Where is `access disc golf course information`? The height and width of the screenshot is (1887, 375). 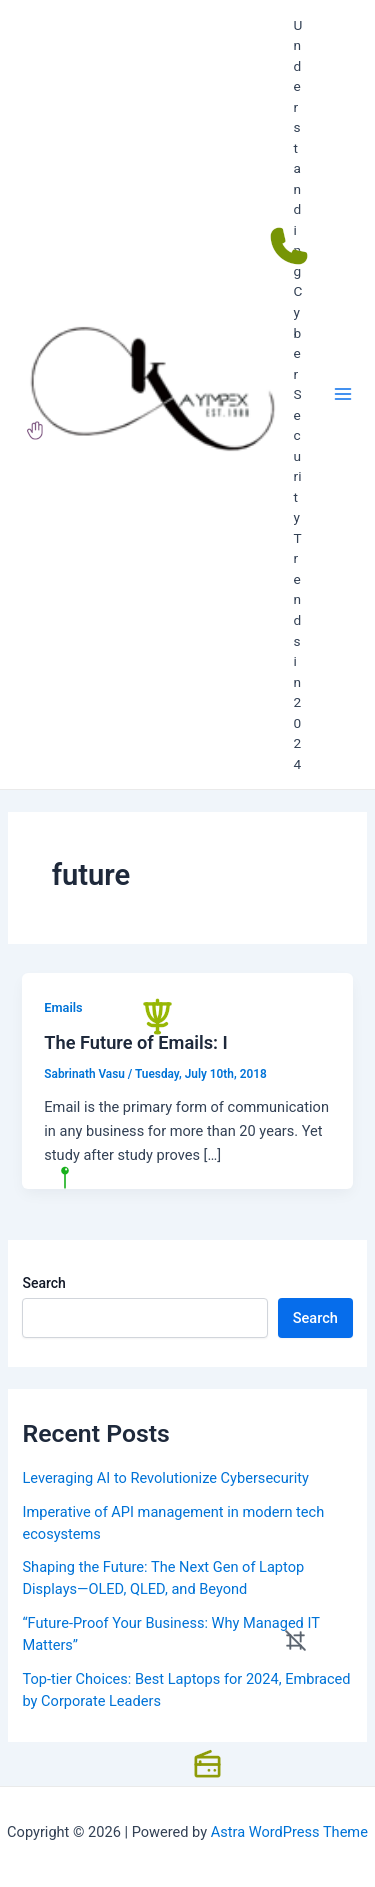
access disc golf course information is located at coordinates (157, 1016).